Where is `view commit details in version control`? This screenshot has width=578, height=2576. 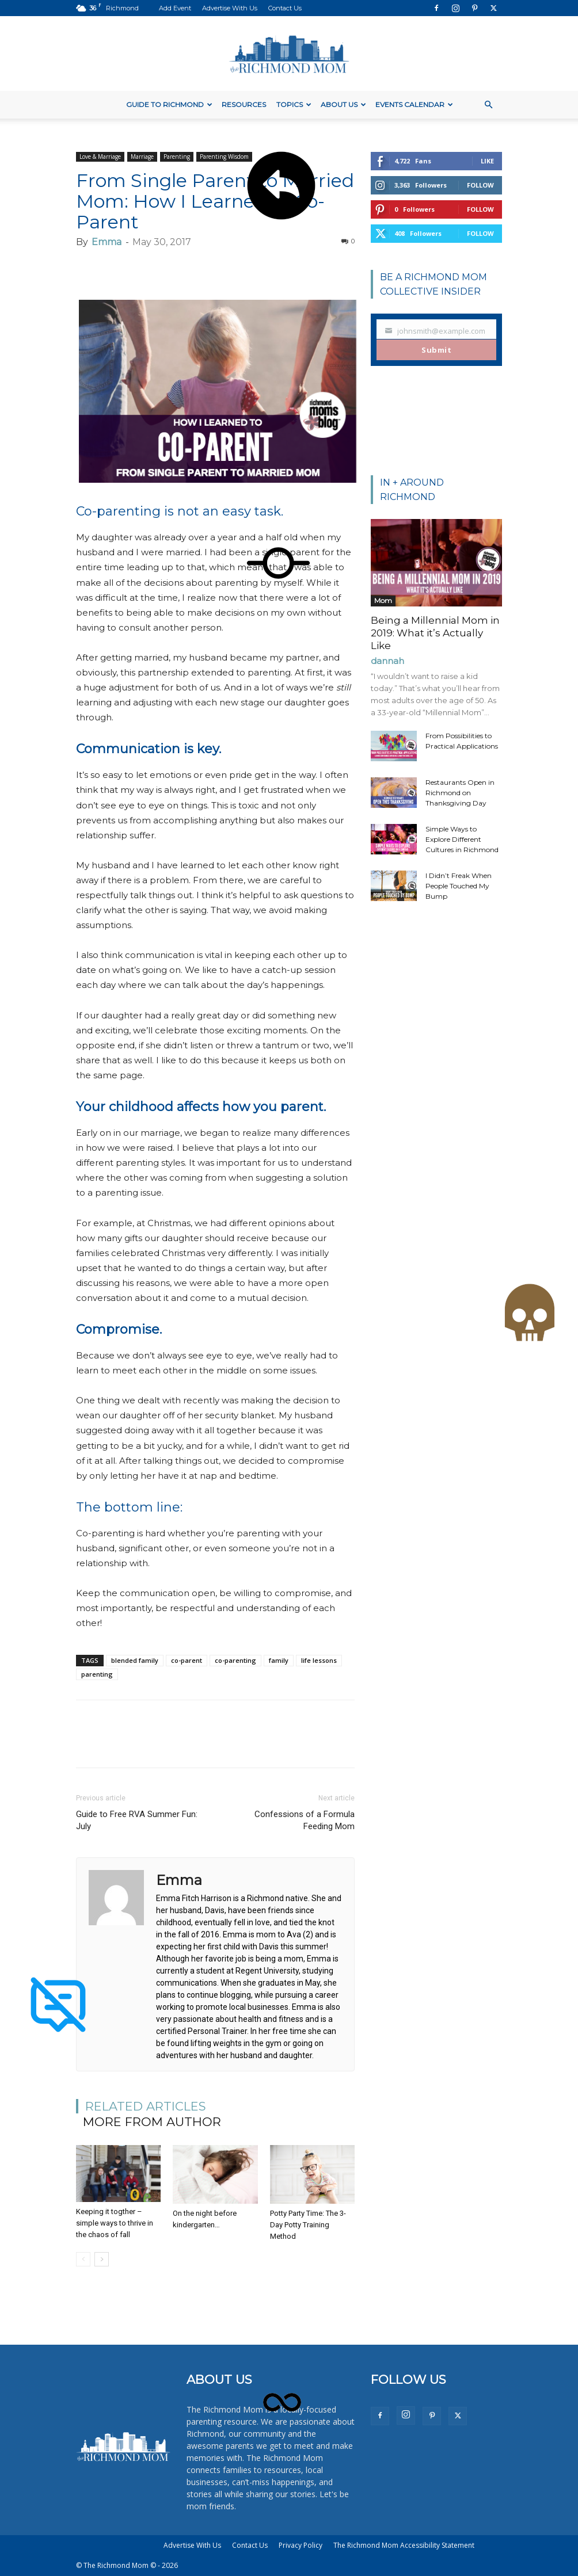 view commit details in version control is located at coordinates (278, 563).